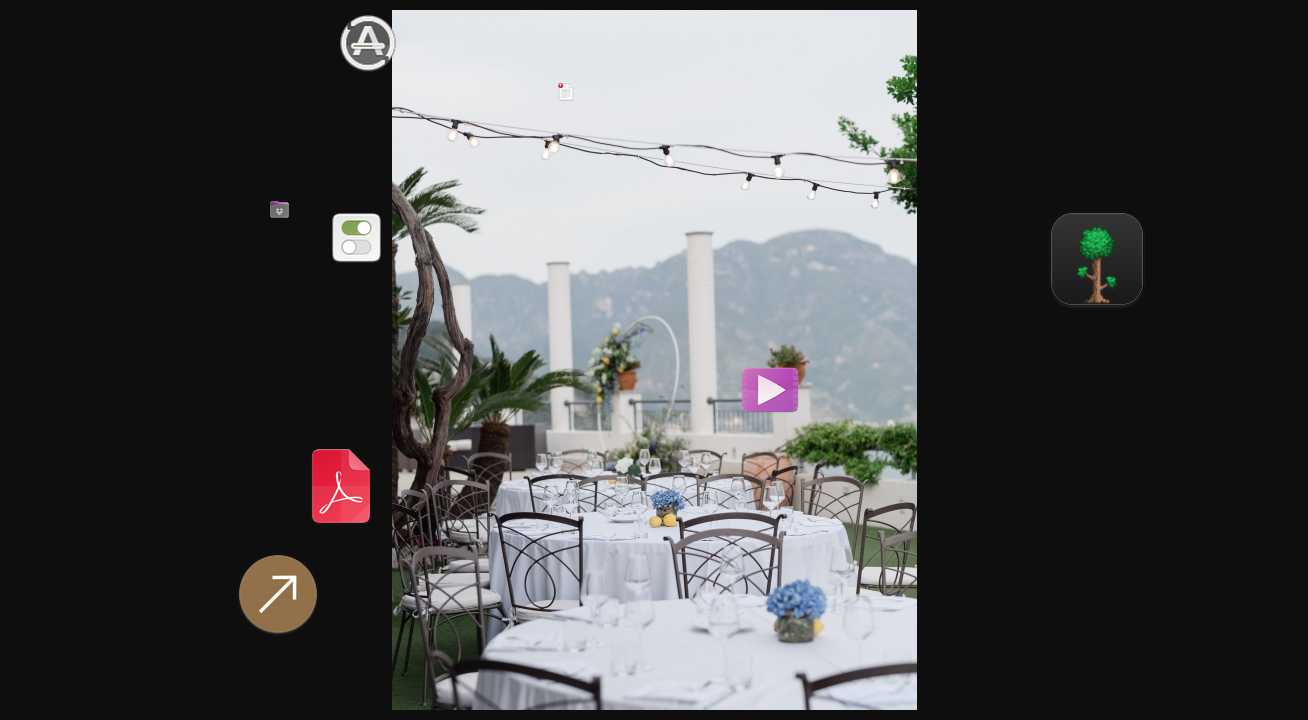  I want to click on send or upload a document, so click(566, 92).